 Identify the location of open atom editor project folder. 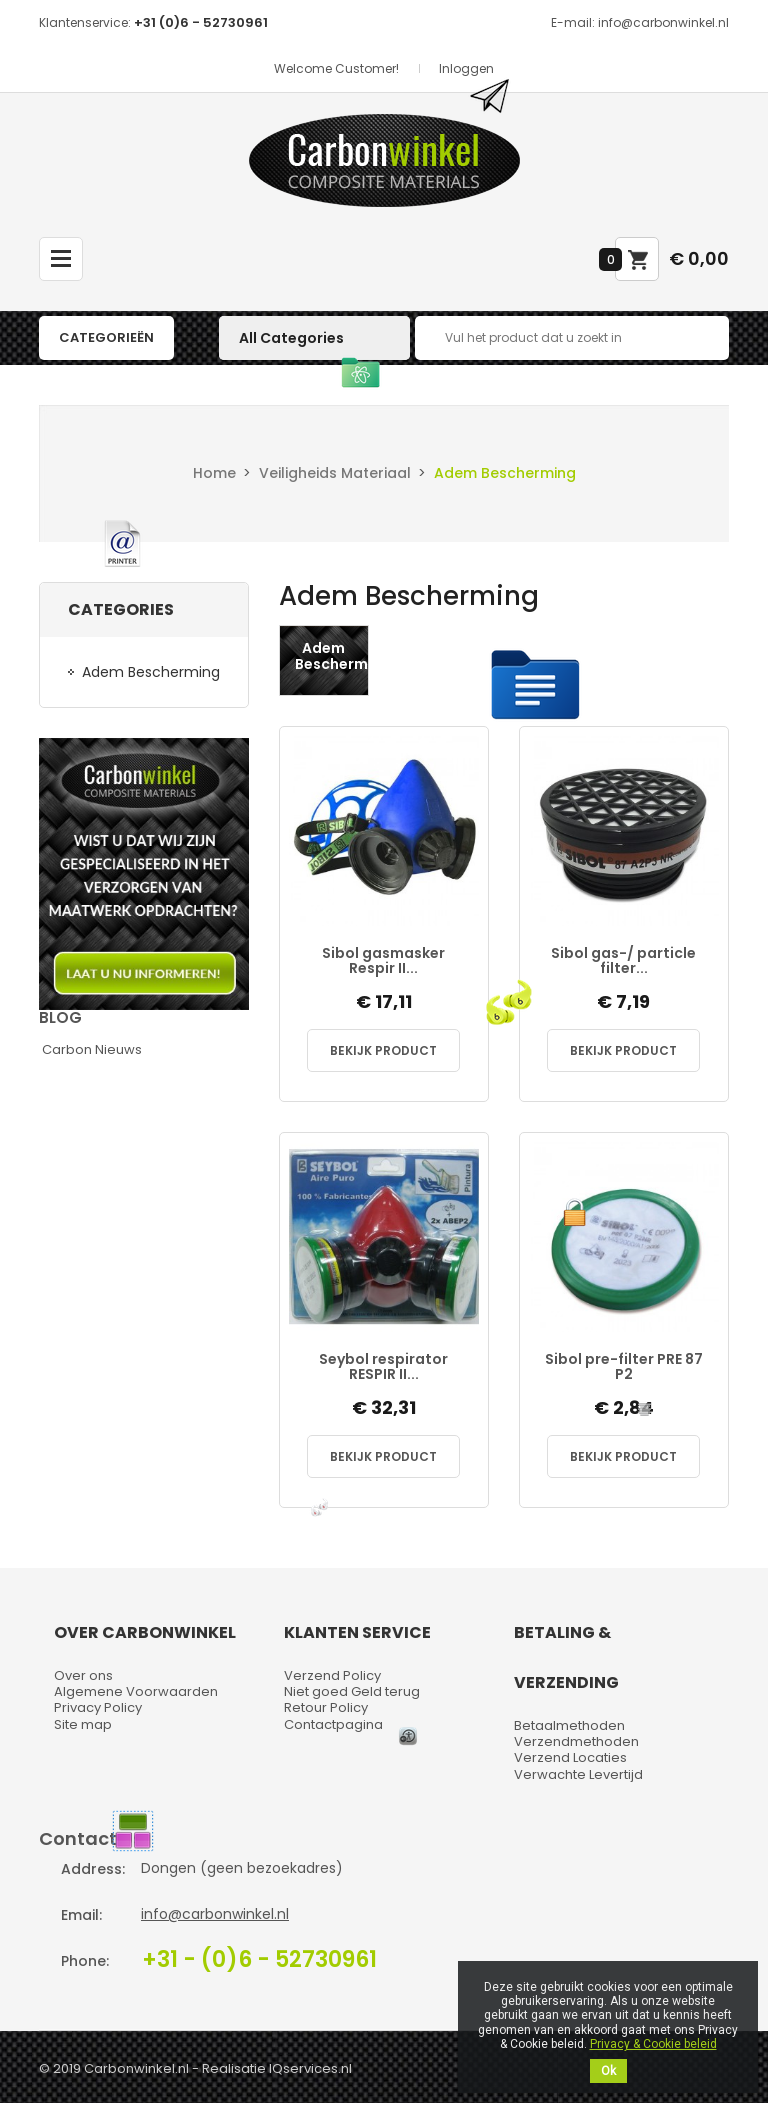
(360, 373).